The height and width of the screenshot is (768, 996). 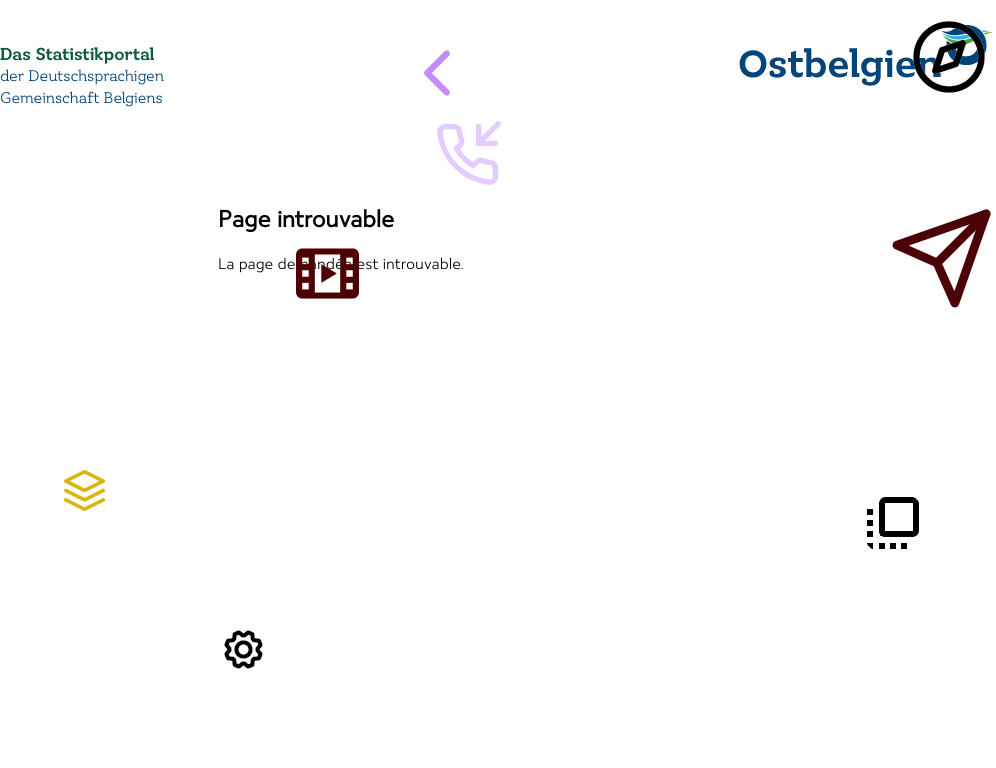 I want to click on bring window to front, so click(x=893, y=523).